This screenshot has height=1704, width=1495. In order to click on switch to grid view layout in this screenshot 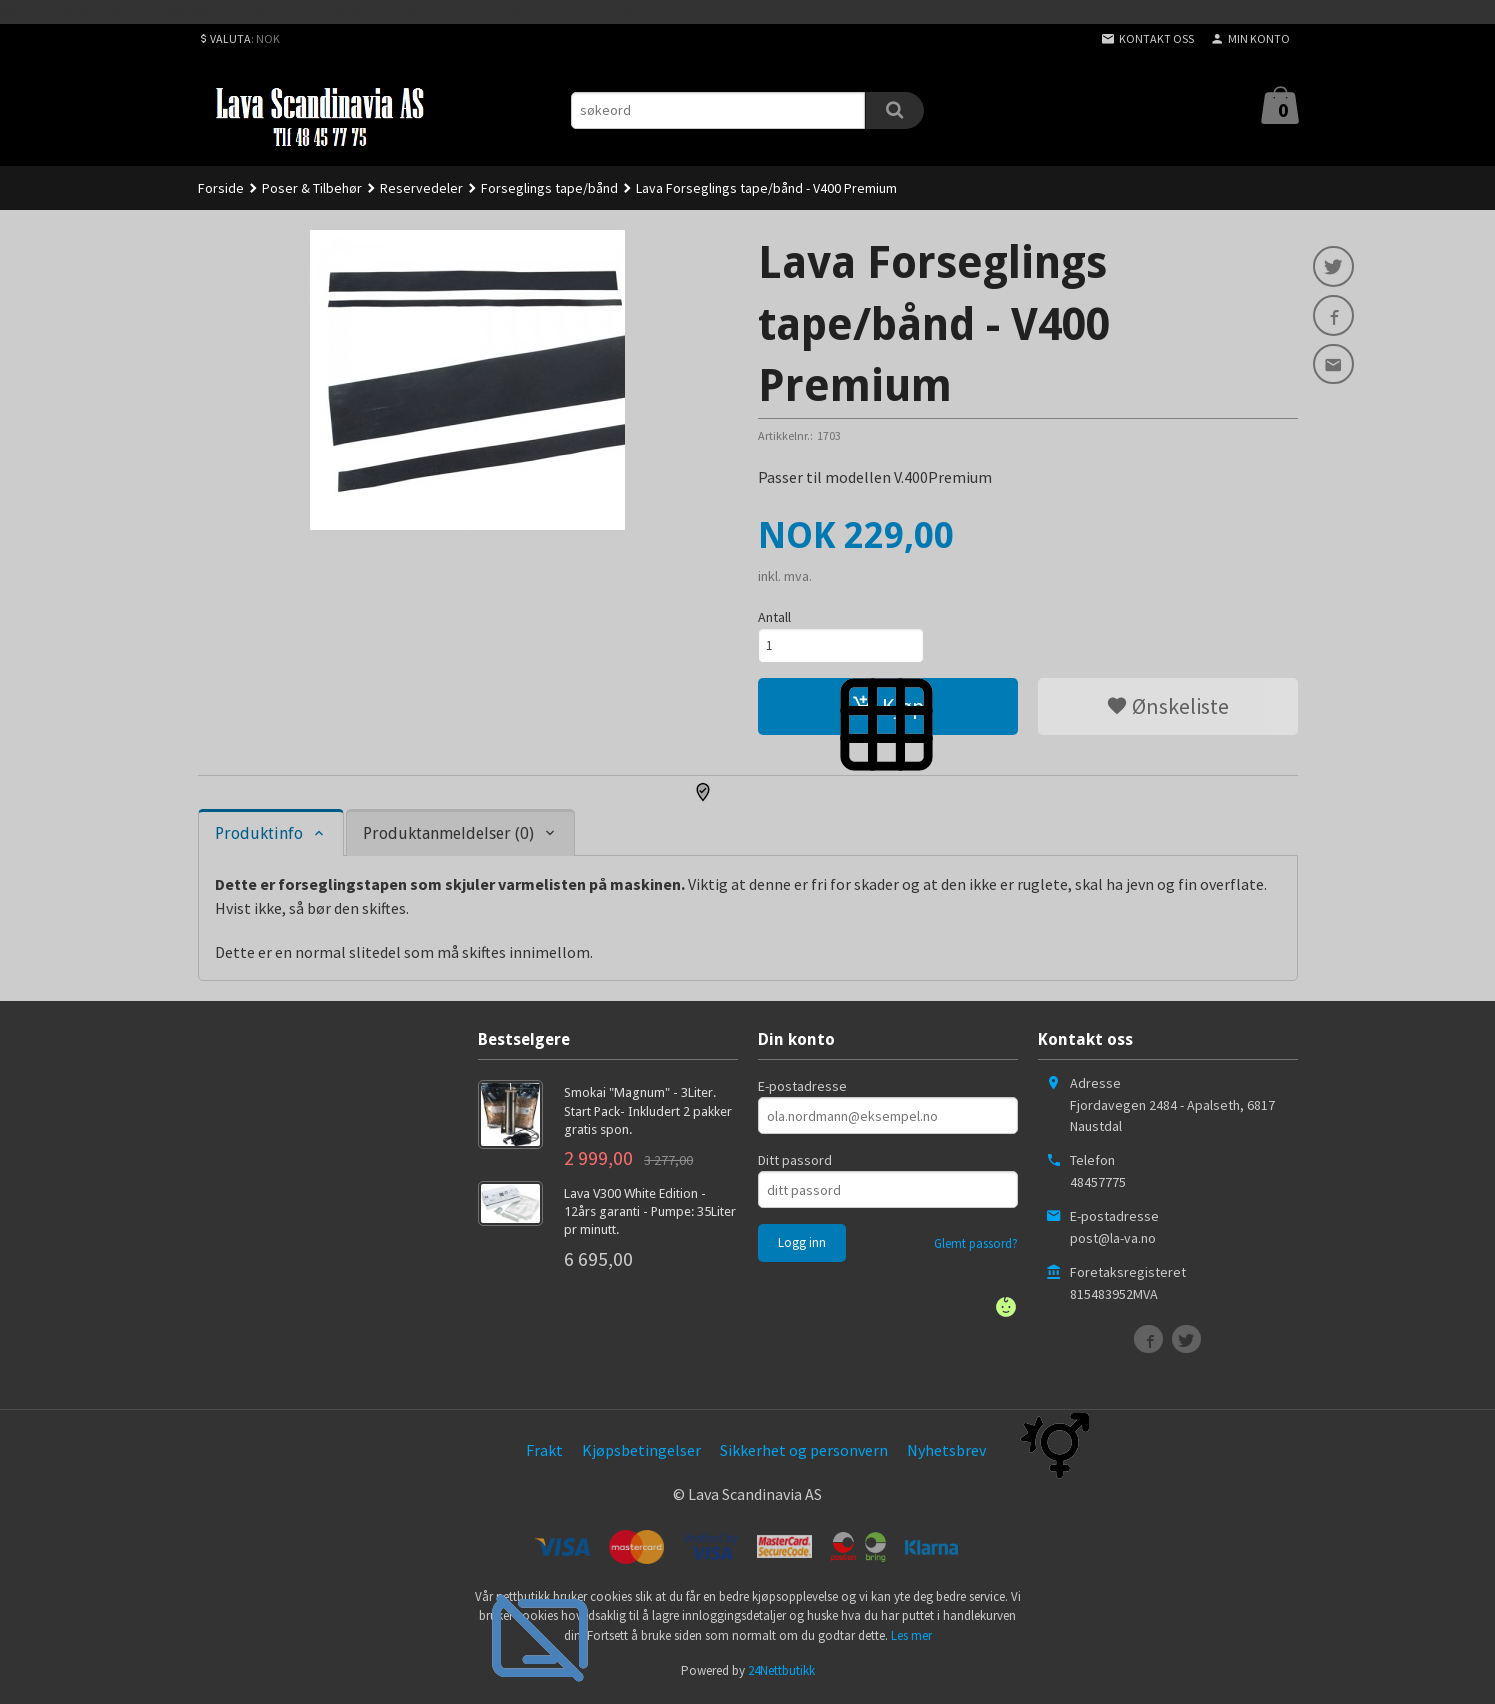, I will do `click(886, 724)`.